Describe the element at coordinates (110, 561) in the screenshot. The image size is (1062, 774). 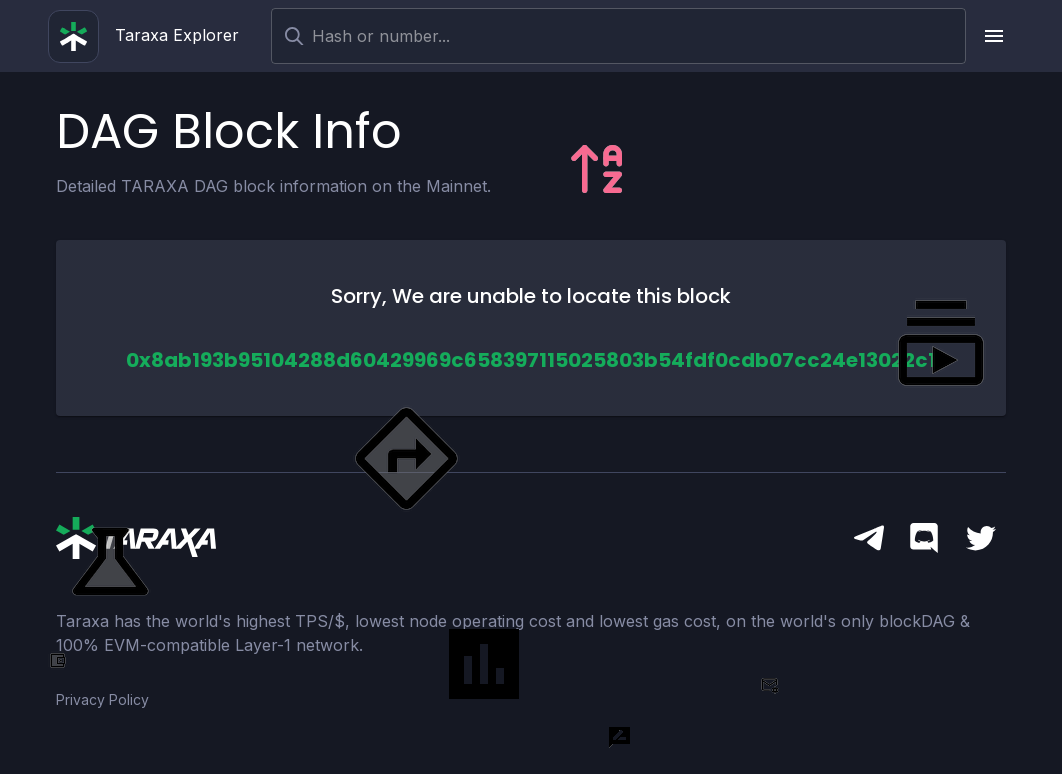
I see `access science or laboratory features` at that location.